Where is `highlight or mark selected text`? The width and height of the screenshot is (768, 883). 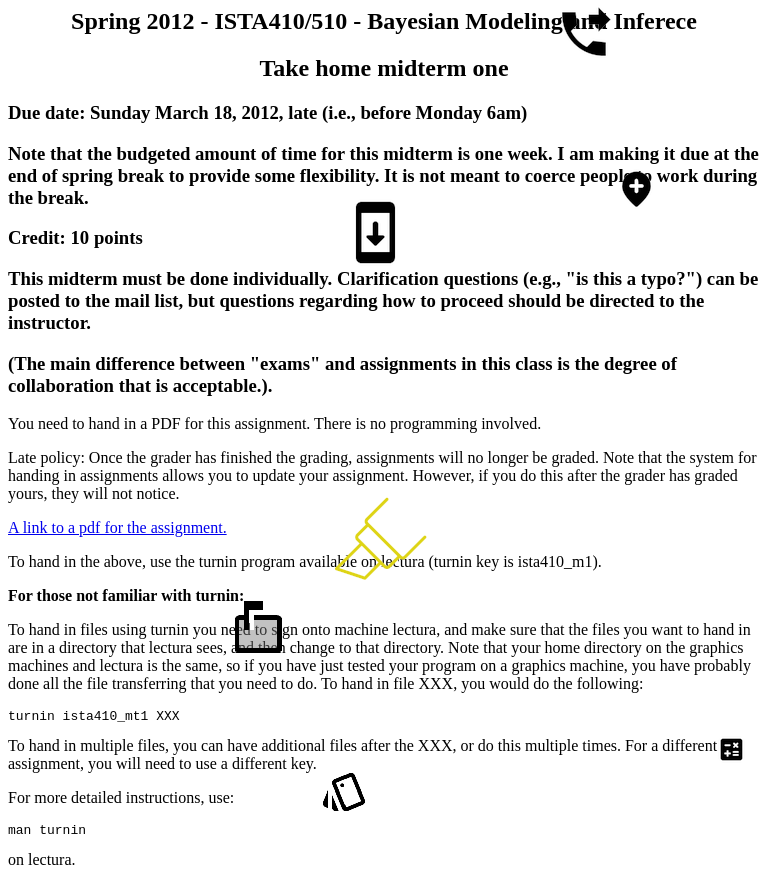
highlight or mark selected text is located at coordinates (377, 543).